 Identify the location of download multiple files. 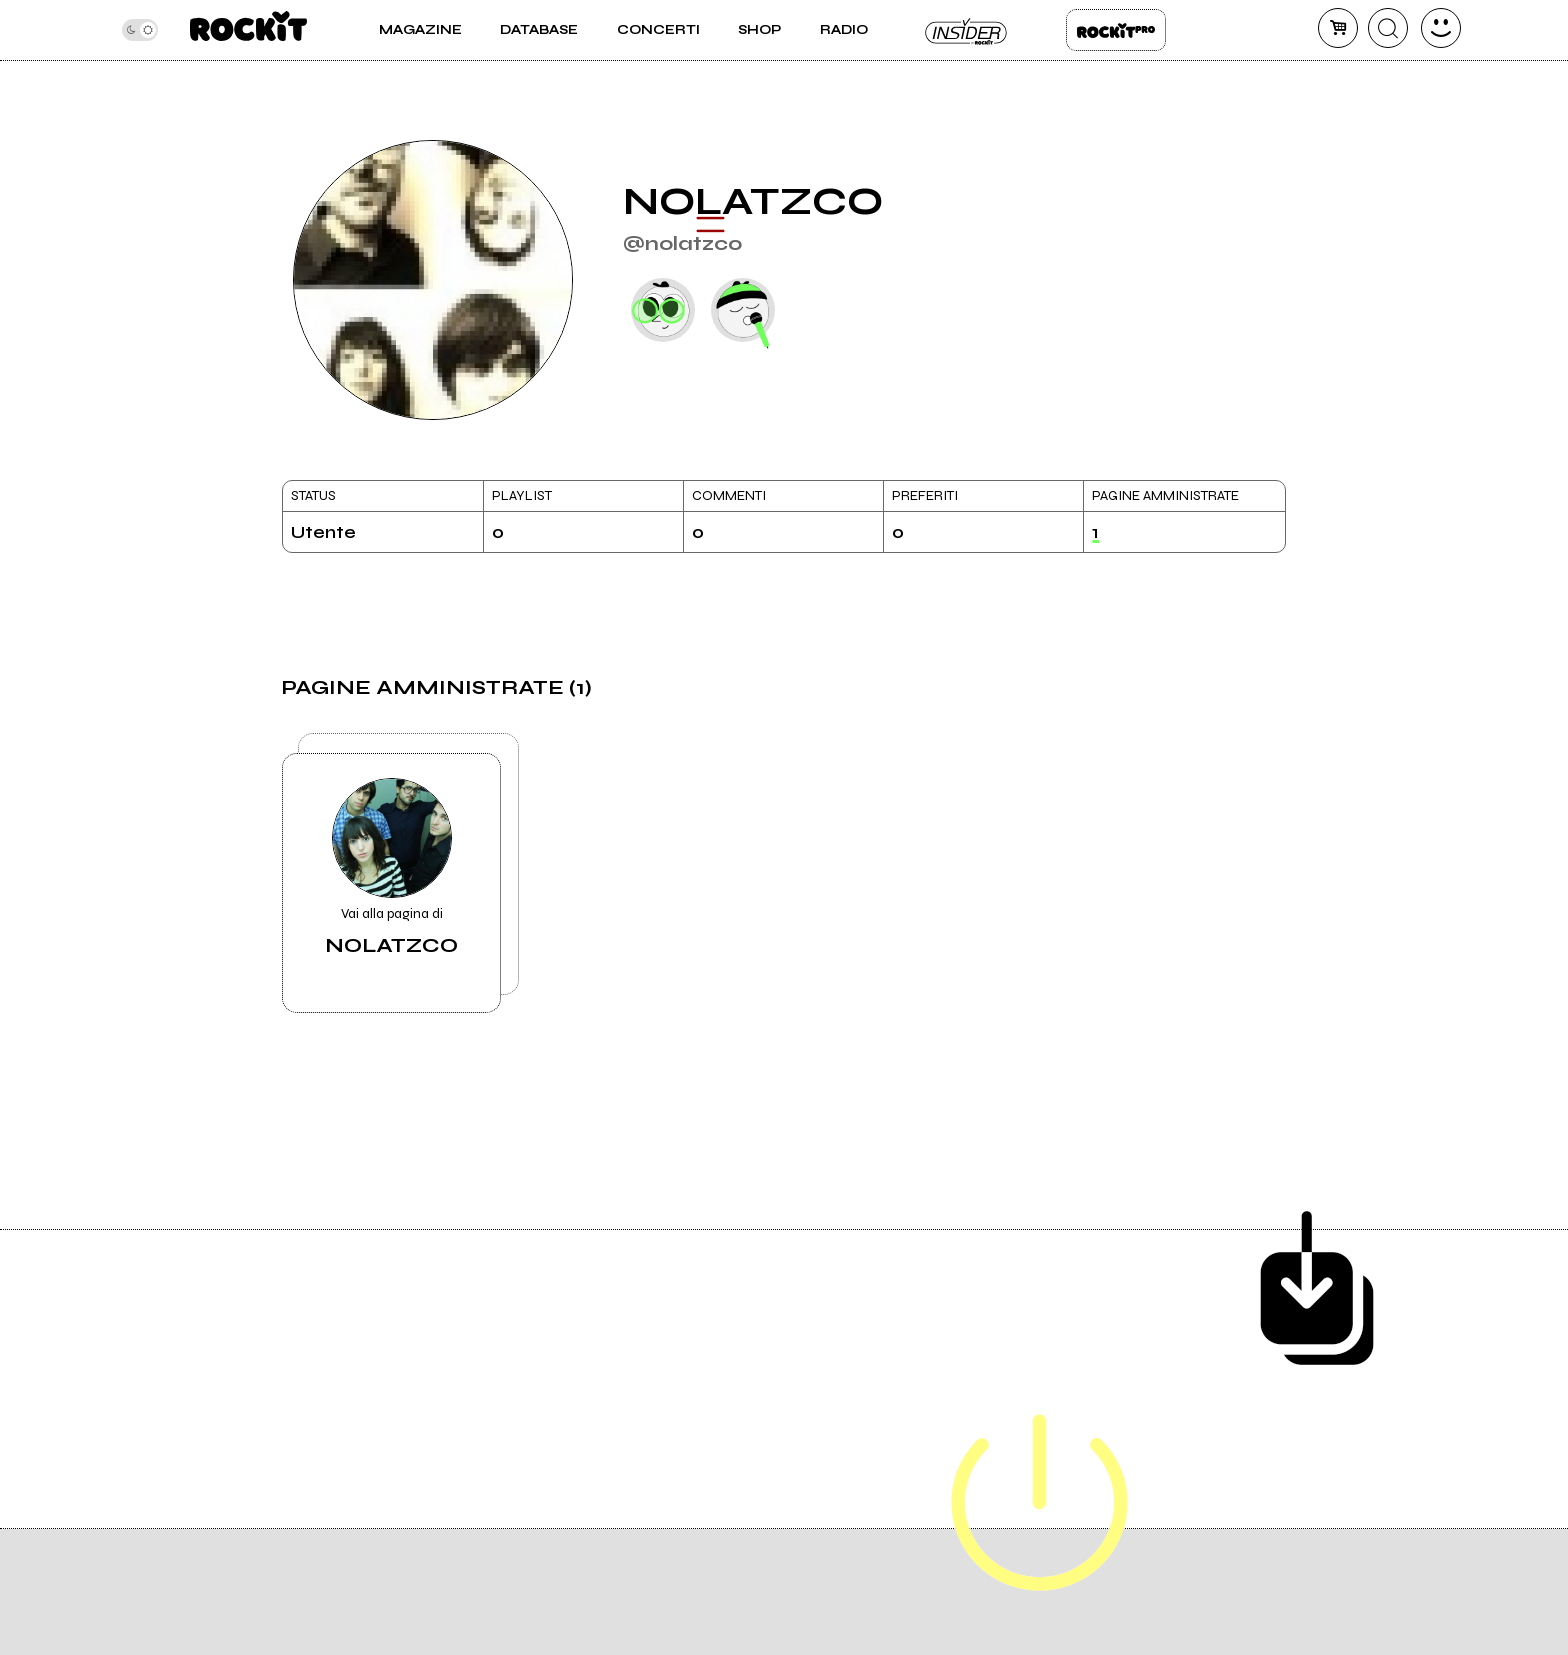
(1317, 1288).